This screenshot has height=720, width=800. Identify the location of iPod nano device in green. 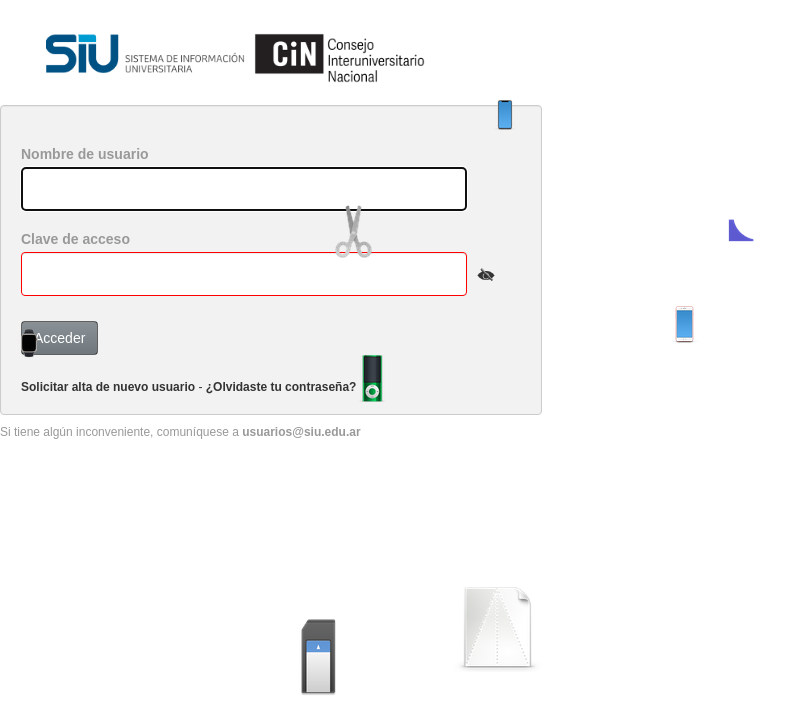
(372, 379).